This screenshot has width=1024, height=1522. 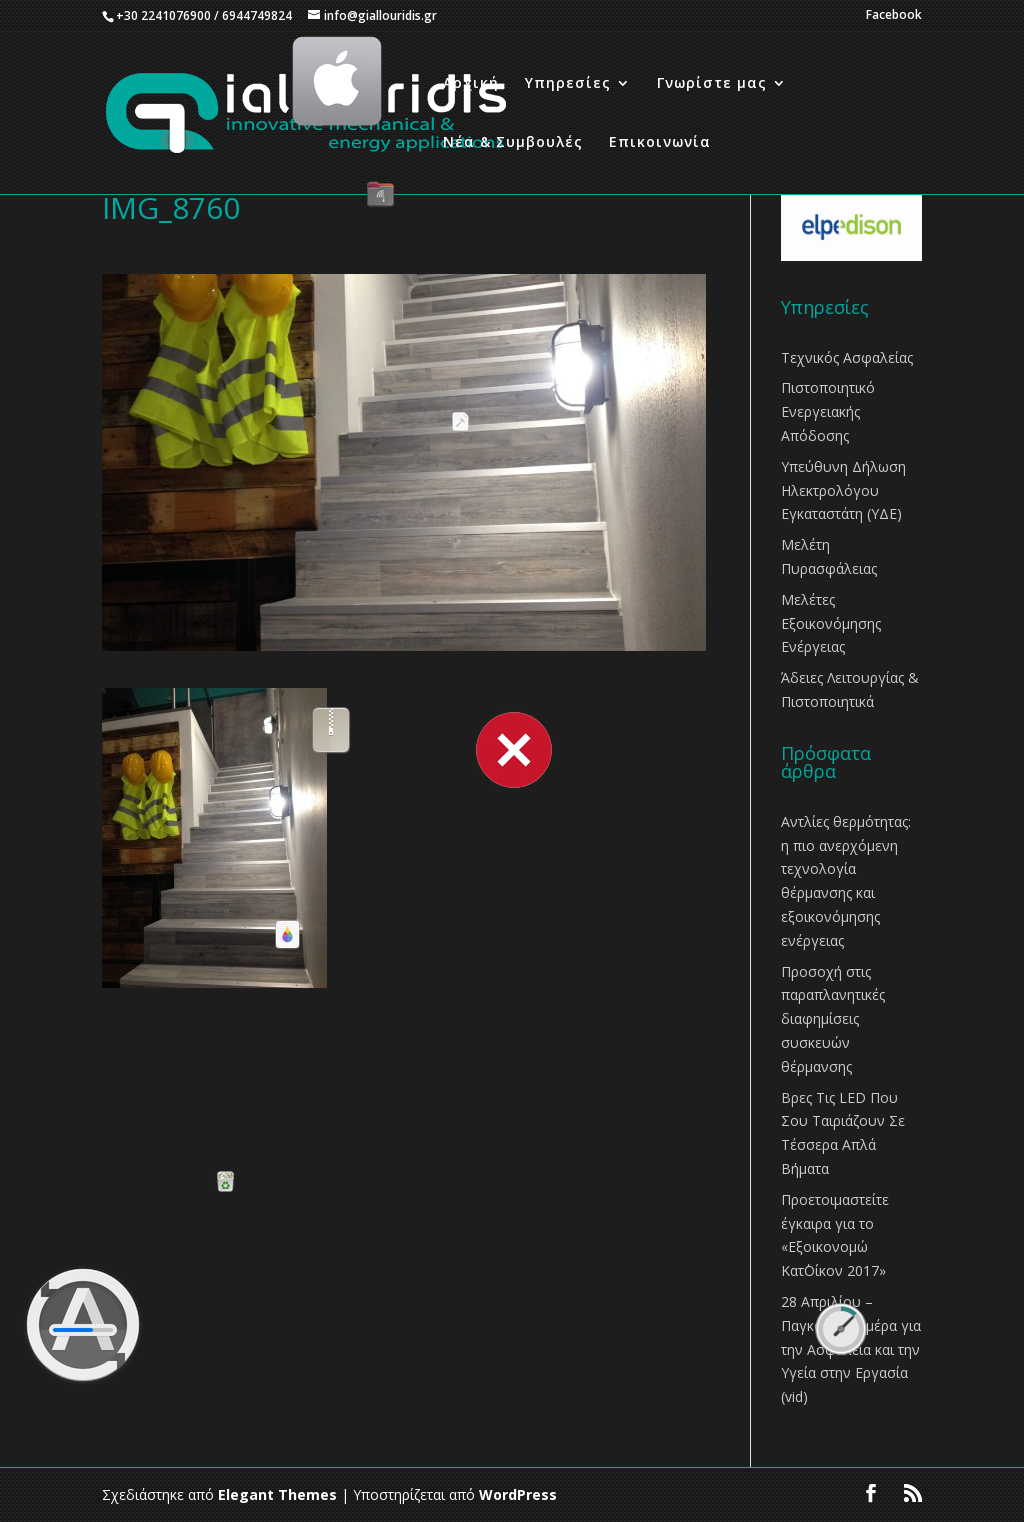 What do you see at coordinates (331, 730) in the screenshot?
I see `open engrampa archive manager` at bounding box center [331, 730].